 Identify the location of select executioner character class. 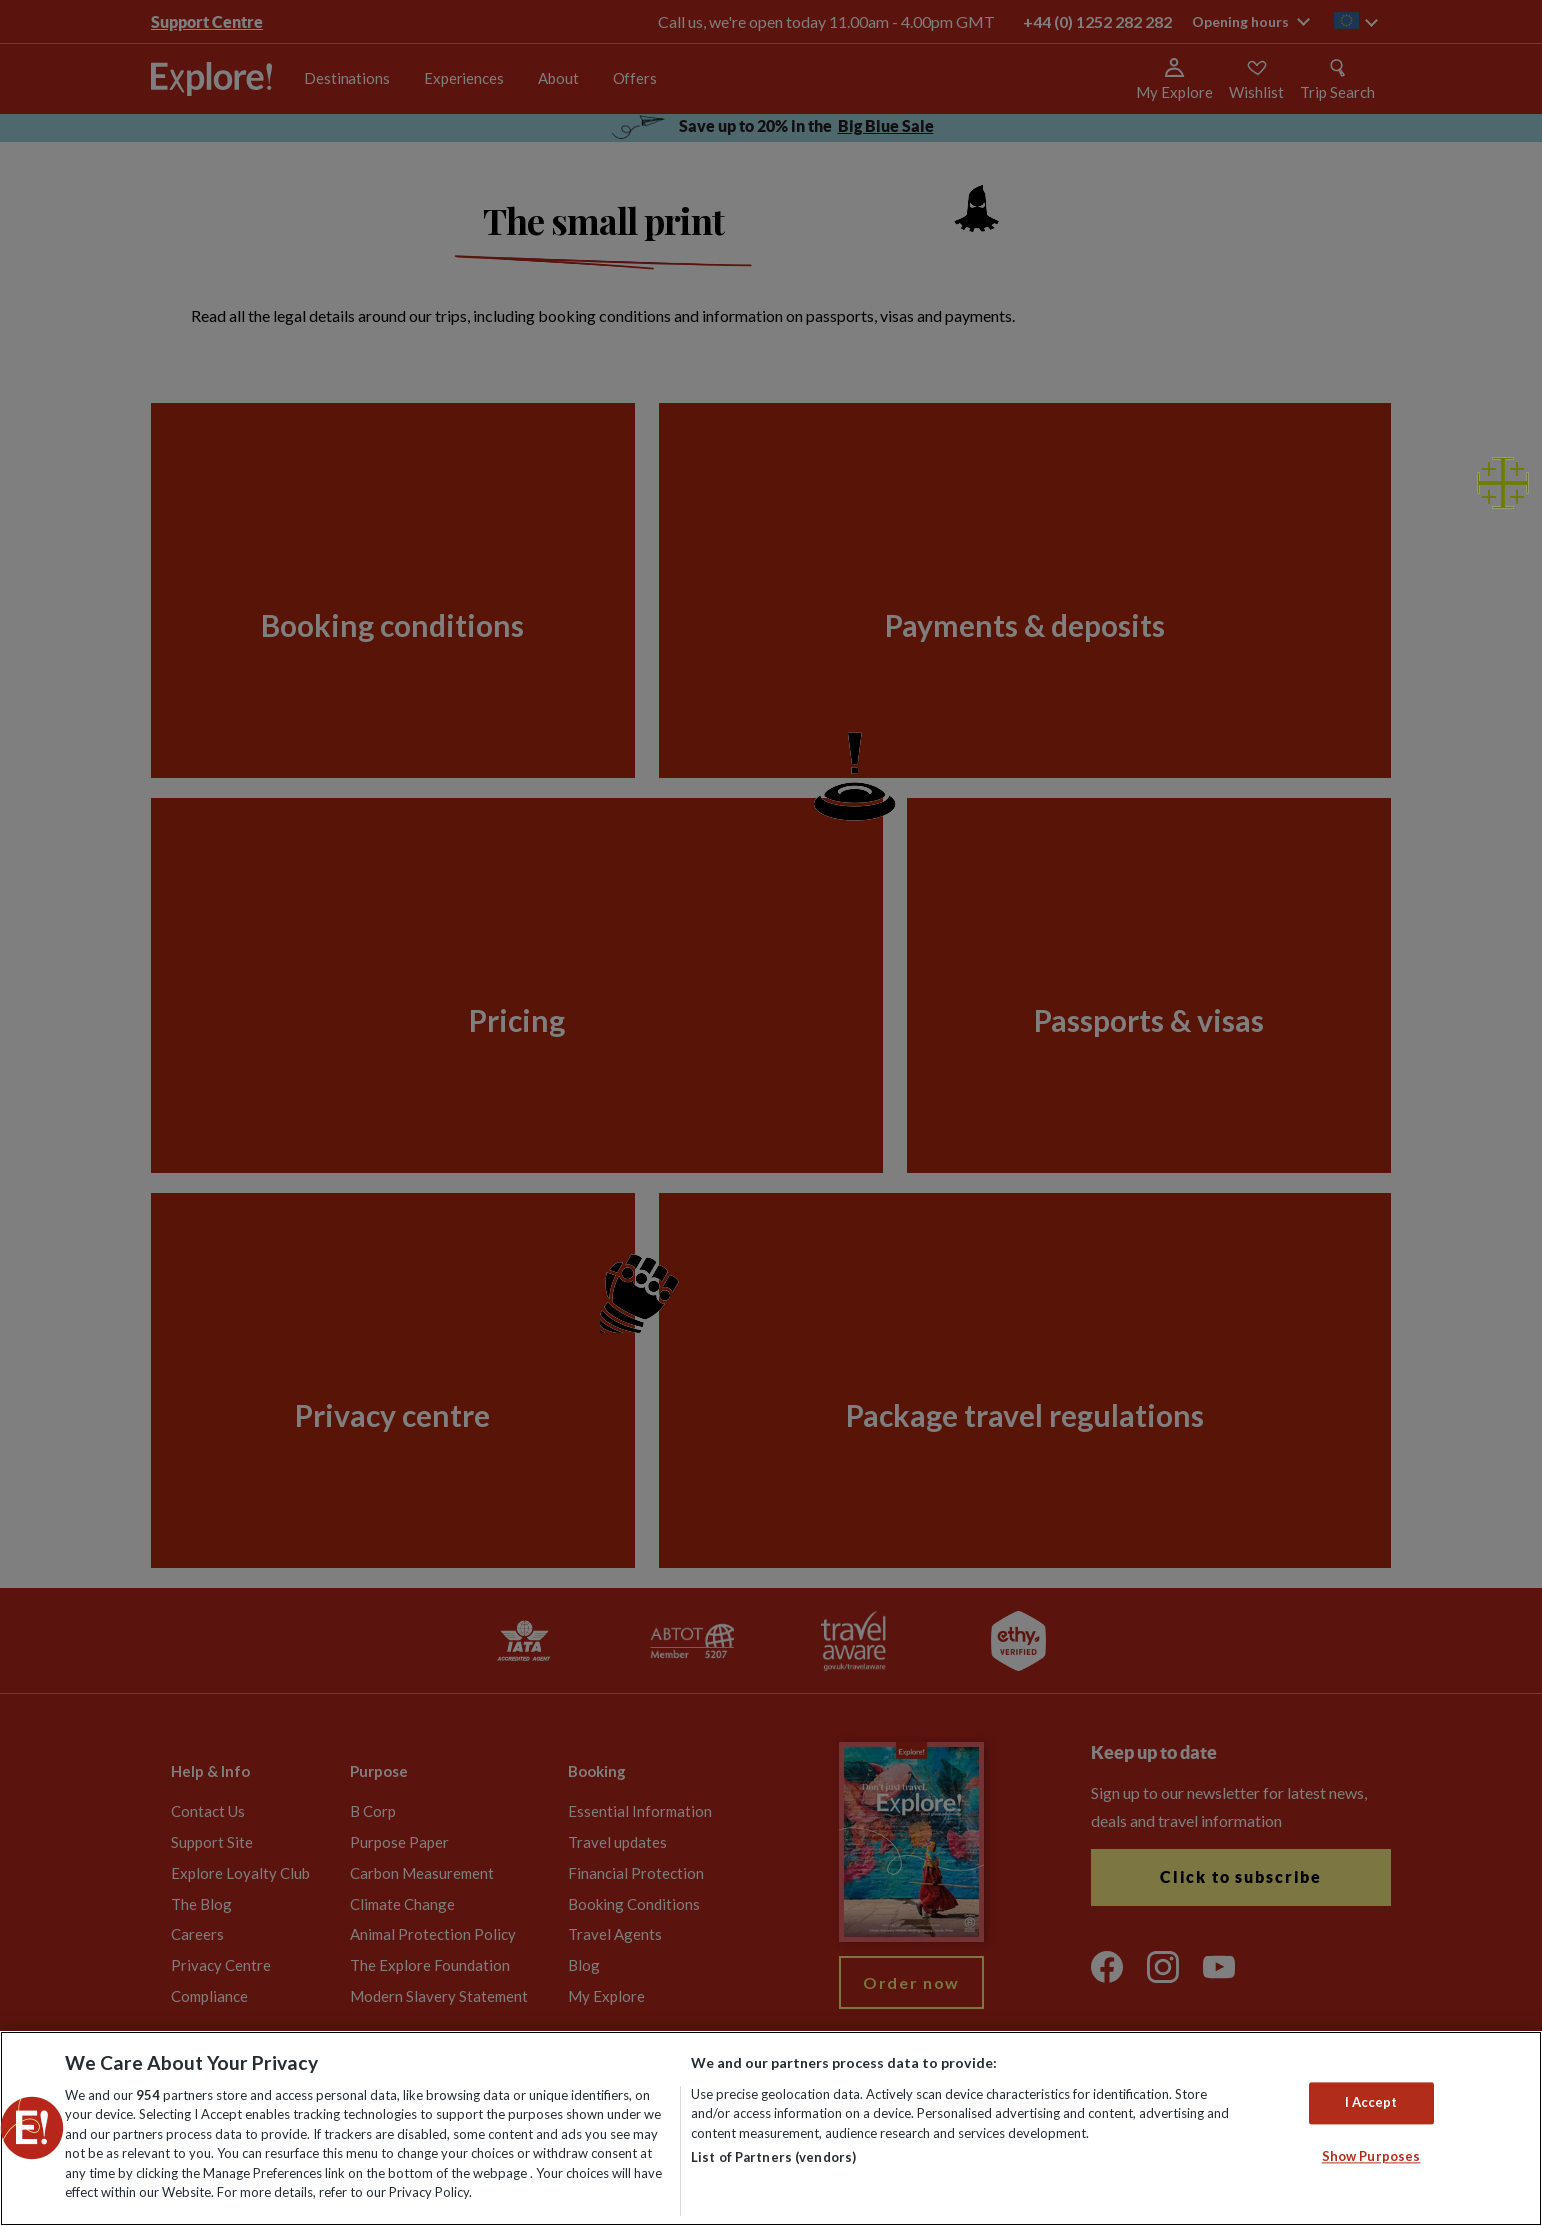
(976, 207).